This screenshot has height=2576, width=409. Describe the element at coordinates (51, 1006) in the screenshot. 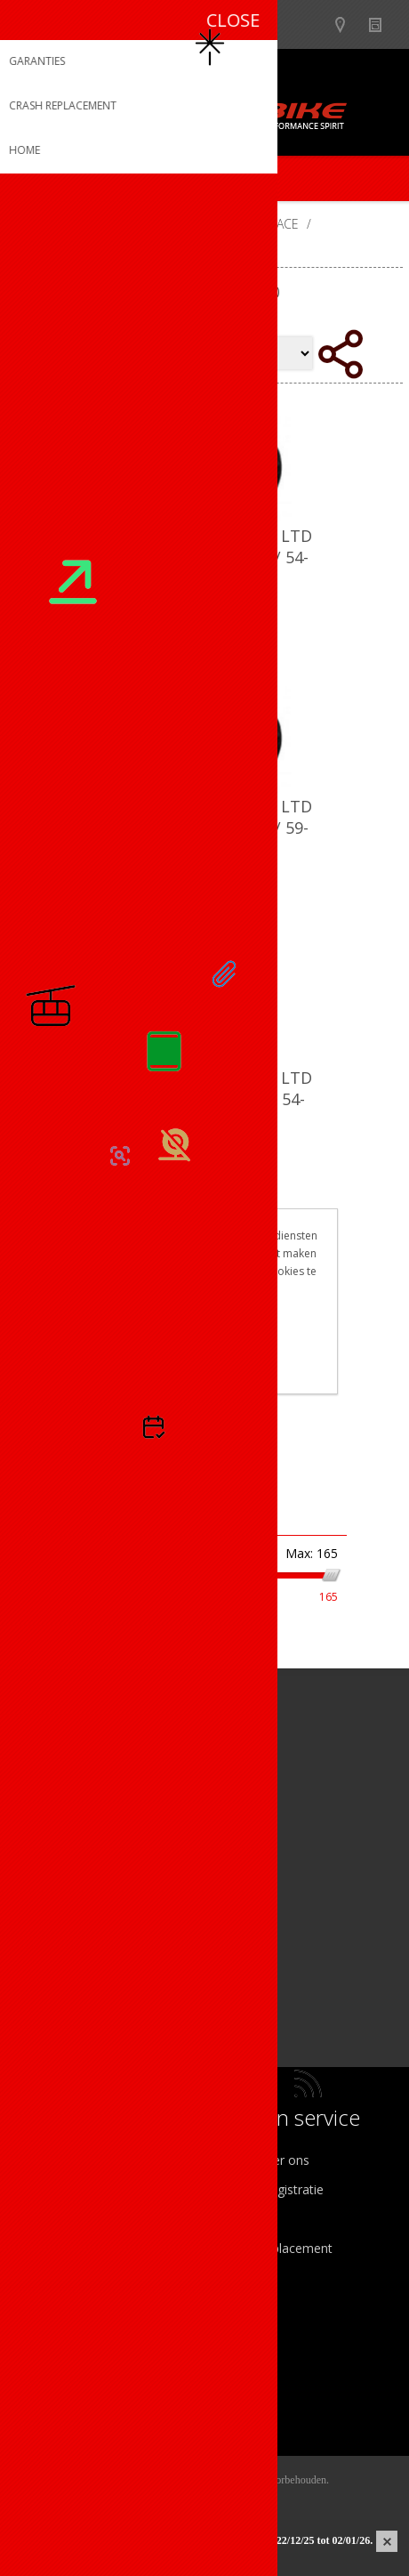

I see `access cable car or gondola transit information` at that location.